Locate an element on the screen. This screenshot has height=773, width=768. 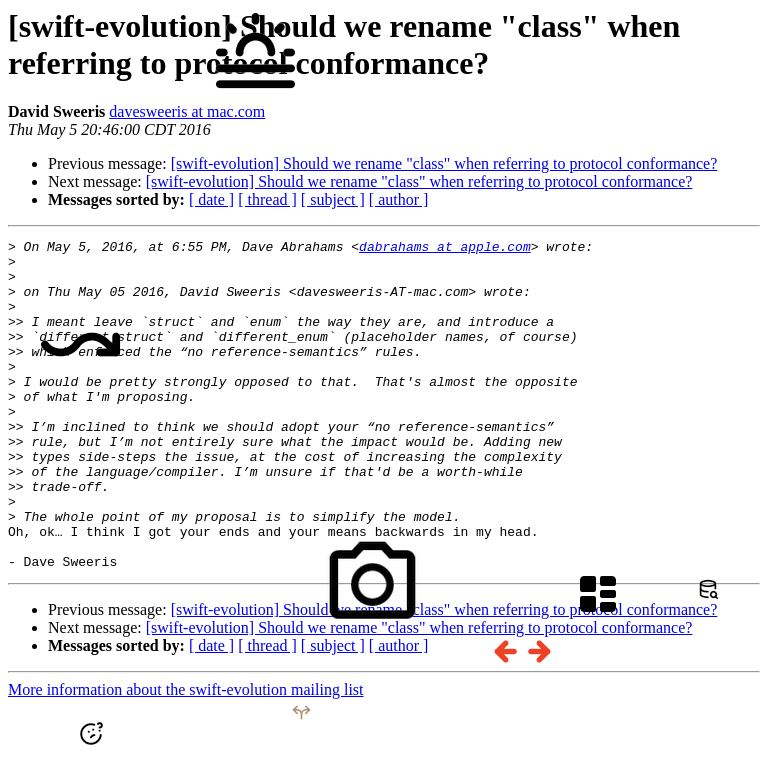
indicates hazy or foggy weather conditions is located at coordinates (255, 52).